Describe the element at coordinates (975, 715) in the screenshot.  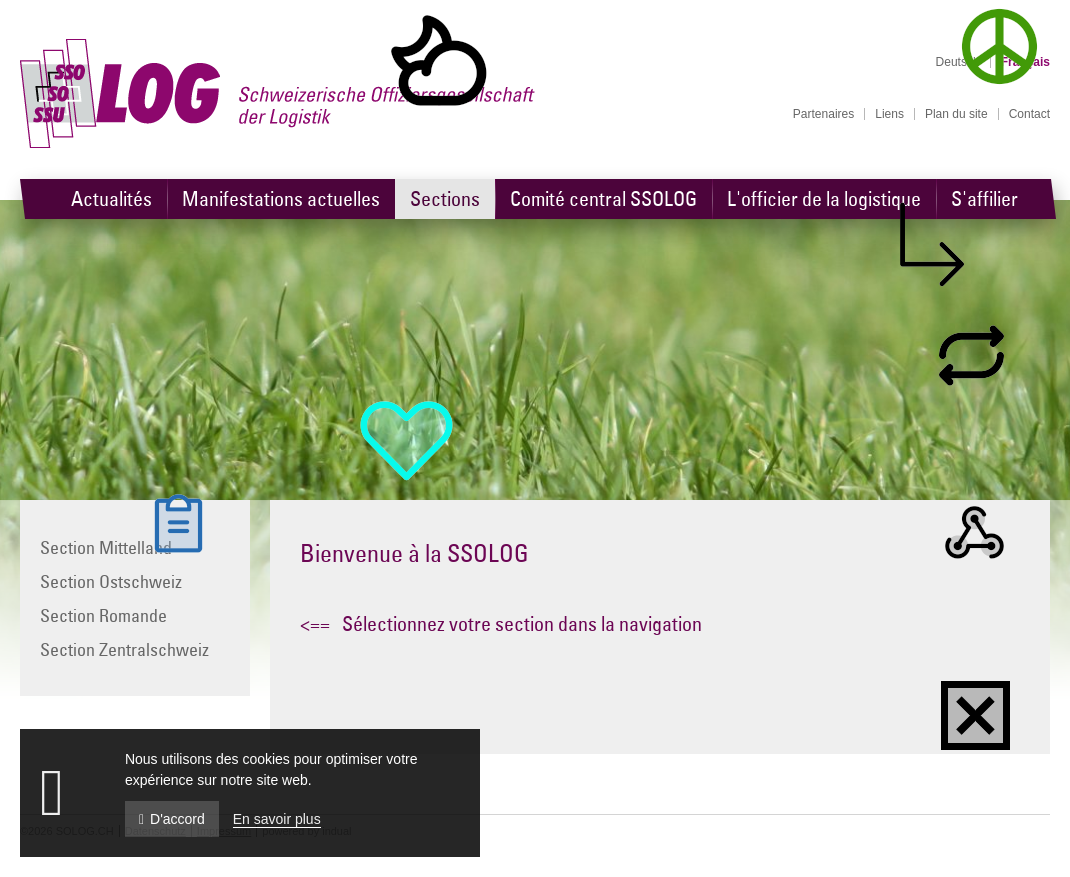
I see `indicates a disabled or unavailable feature` at that location.